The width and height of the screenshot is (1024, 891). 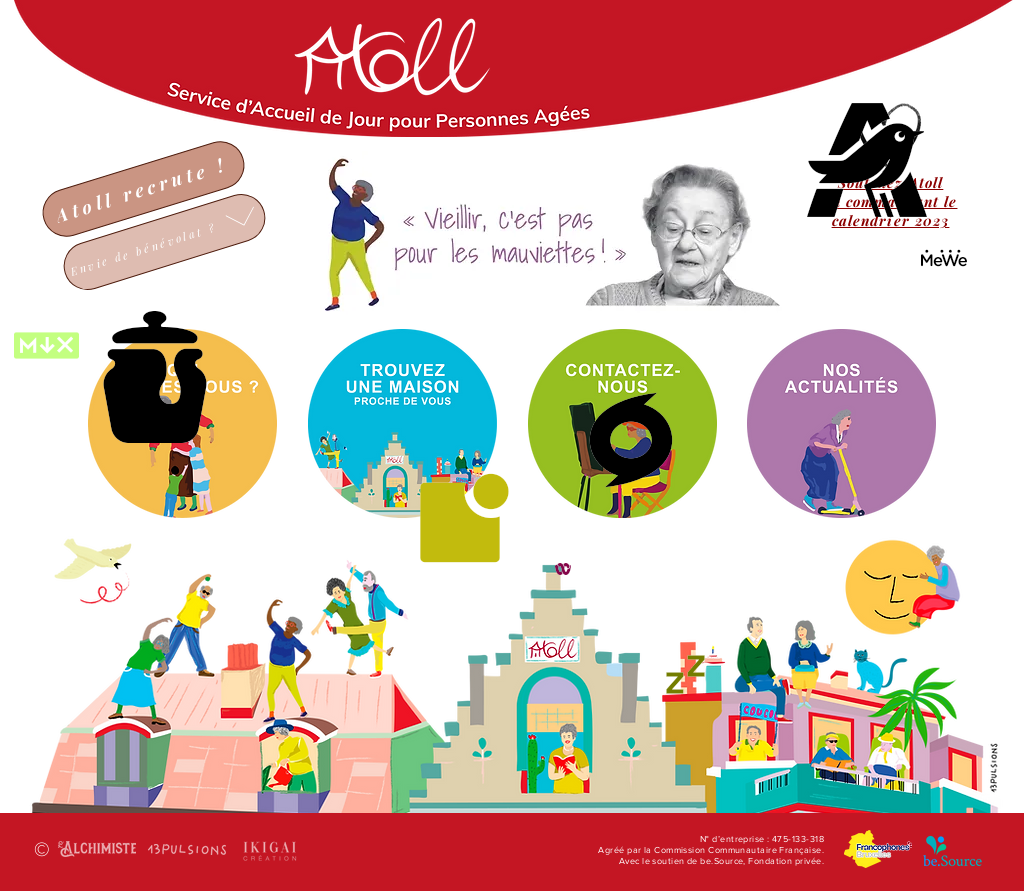 What do you see at coordinates (460, 518) in the screenshot?
I see `indicates new notifications or unread alerts` at bounding box center [460, 518].